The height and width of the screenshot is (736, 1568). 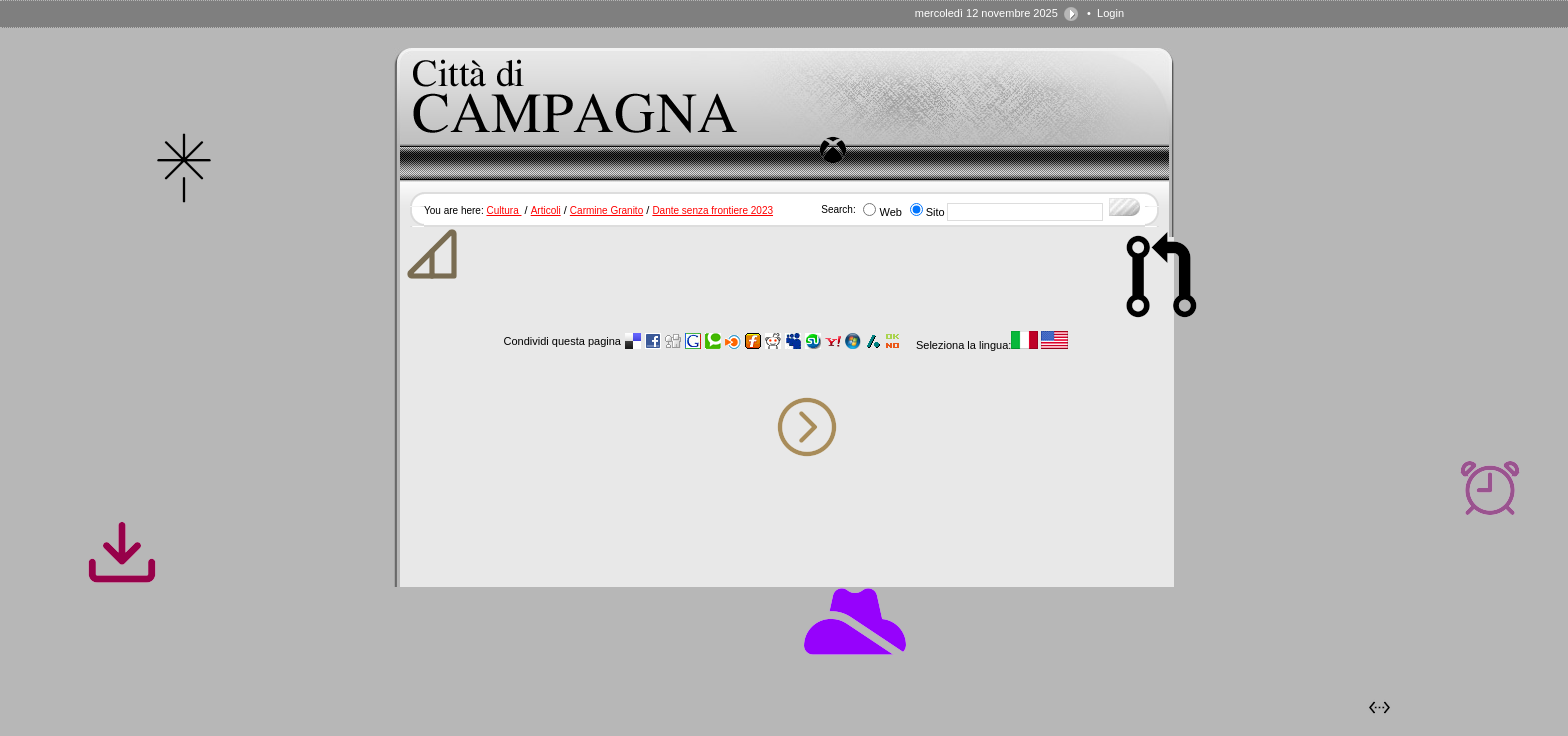 I want to click on link to linktree profile, so click(x=184, y=168).